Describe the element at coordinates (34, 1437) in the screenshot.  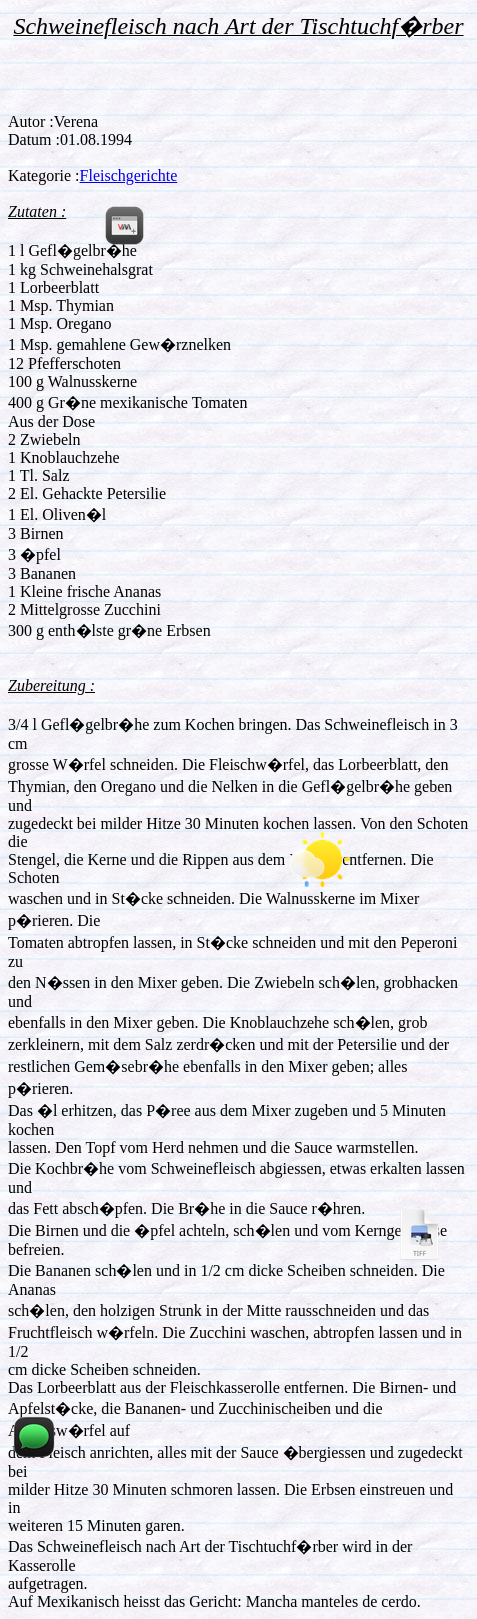
I see `open the messages app` at that location.